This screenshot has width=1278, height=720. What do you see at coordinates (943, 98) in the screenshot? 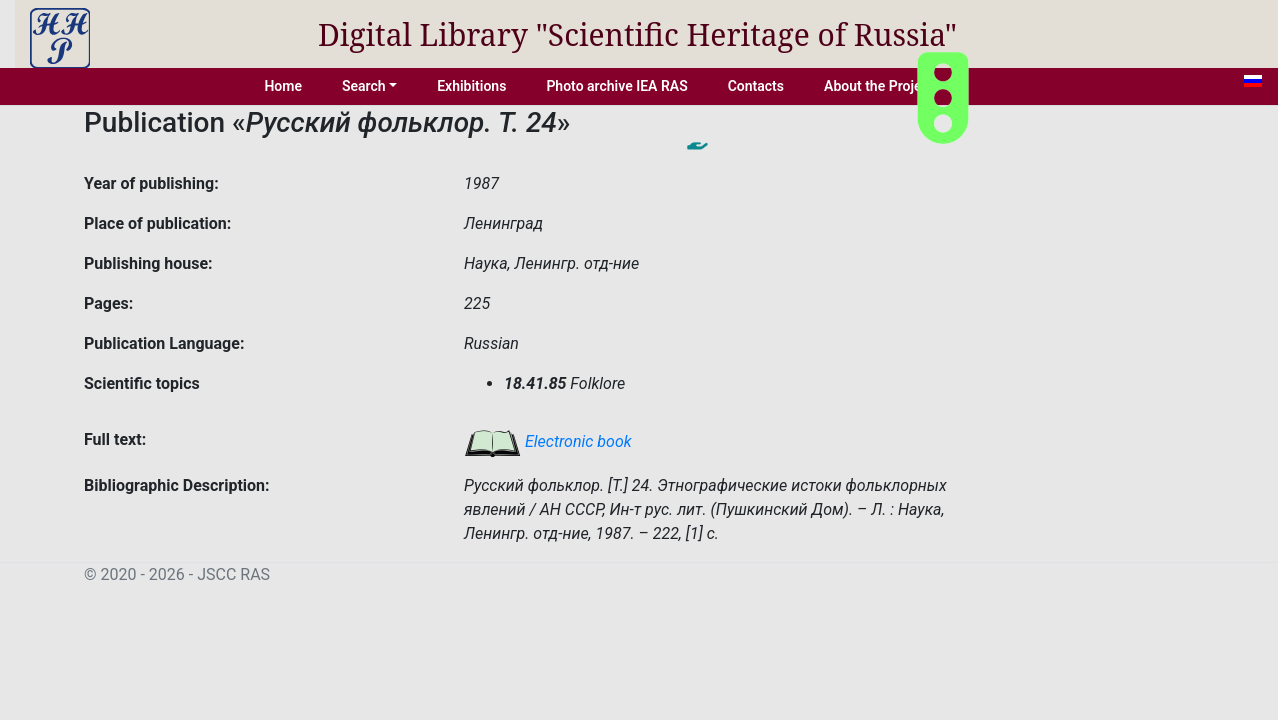
I see `traffic or navigation status indicator` at bounding box center [943, 98].